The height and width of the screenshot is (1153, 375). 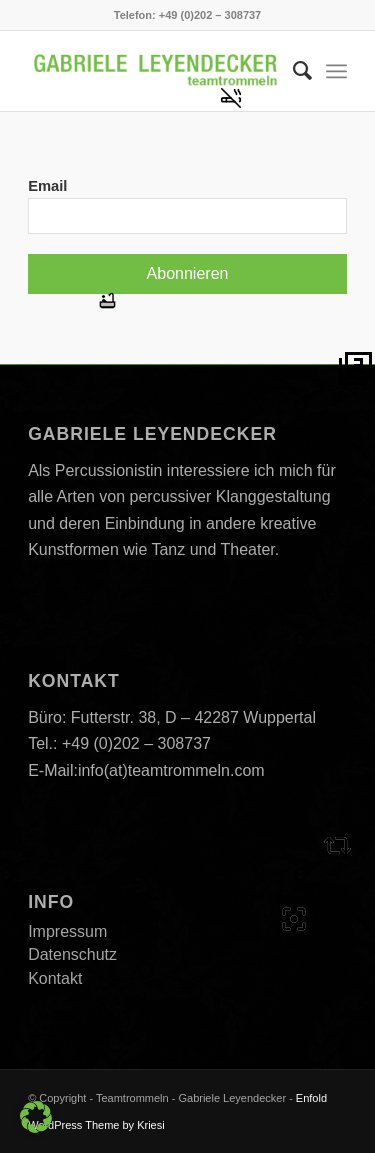 What do you see at coordinates (355, 368) in the screenshot?
I see `select or apply filter number 2` at bounding box center [355, 368].